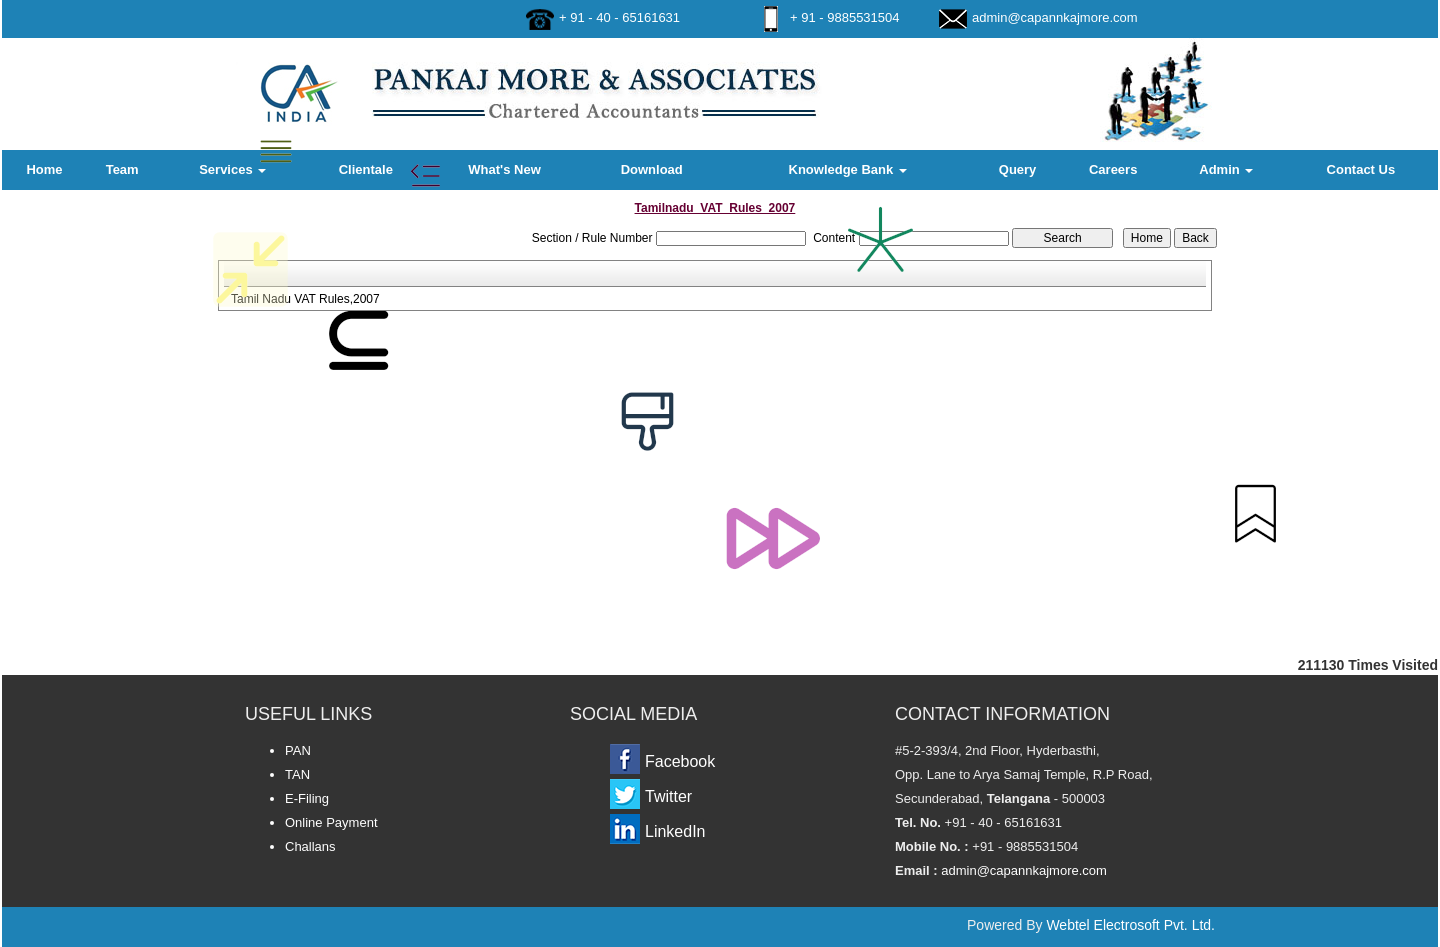  What do you see at coordinates (426, 176) in the screenshot?
I see `decrease text indentation` at bounding box center [426, 176].